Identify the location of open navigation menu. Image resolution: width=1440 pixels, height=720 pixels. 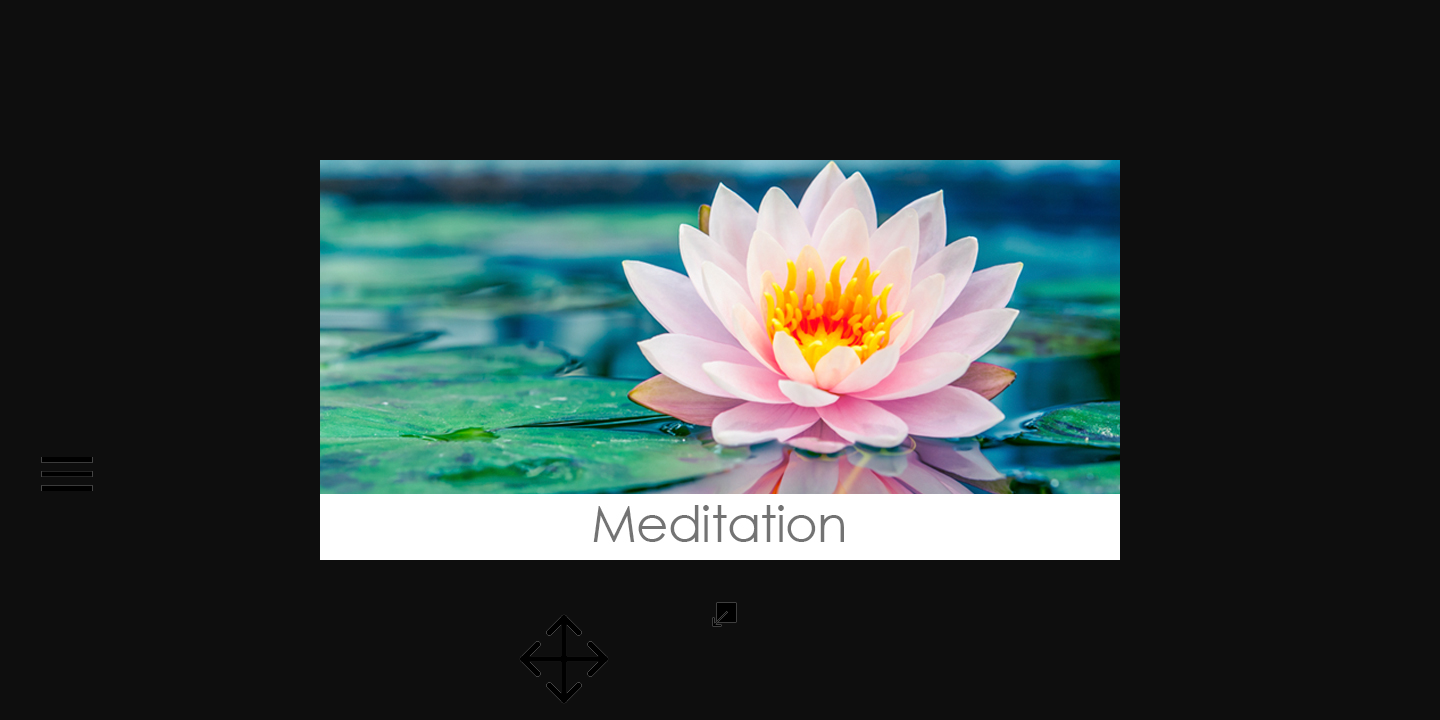
(67, 474).